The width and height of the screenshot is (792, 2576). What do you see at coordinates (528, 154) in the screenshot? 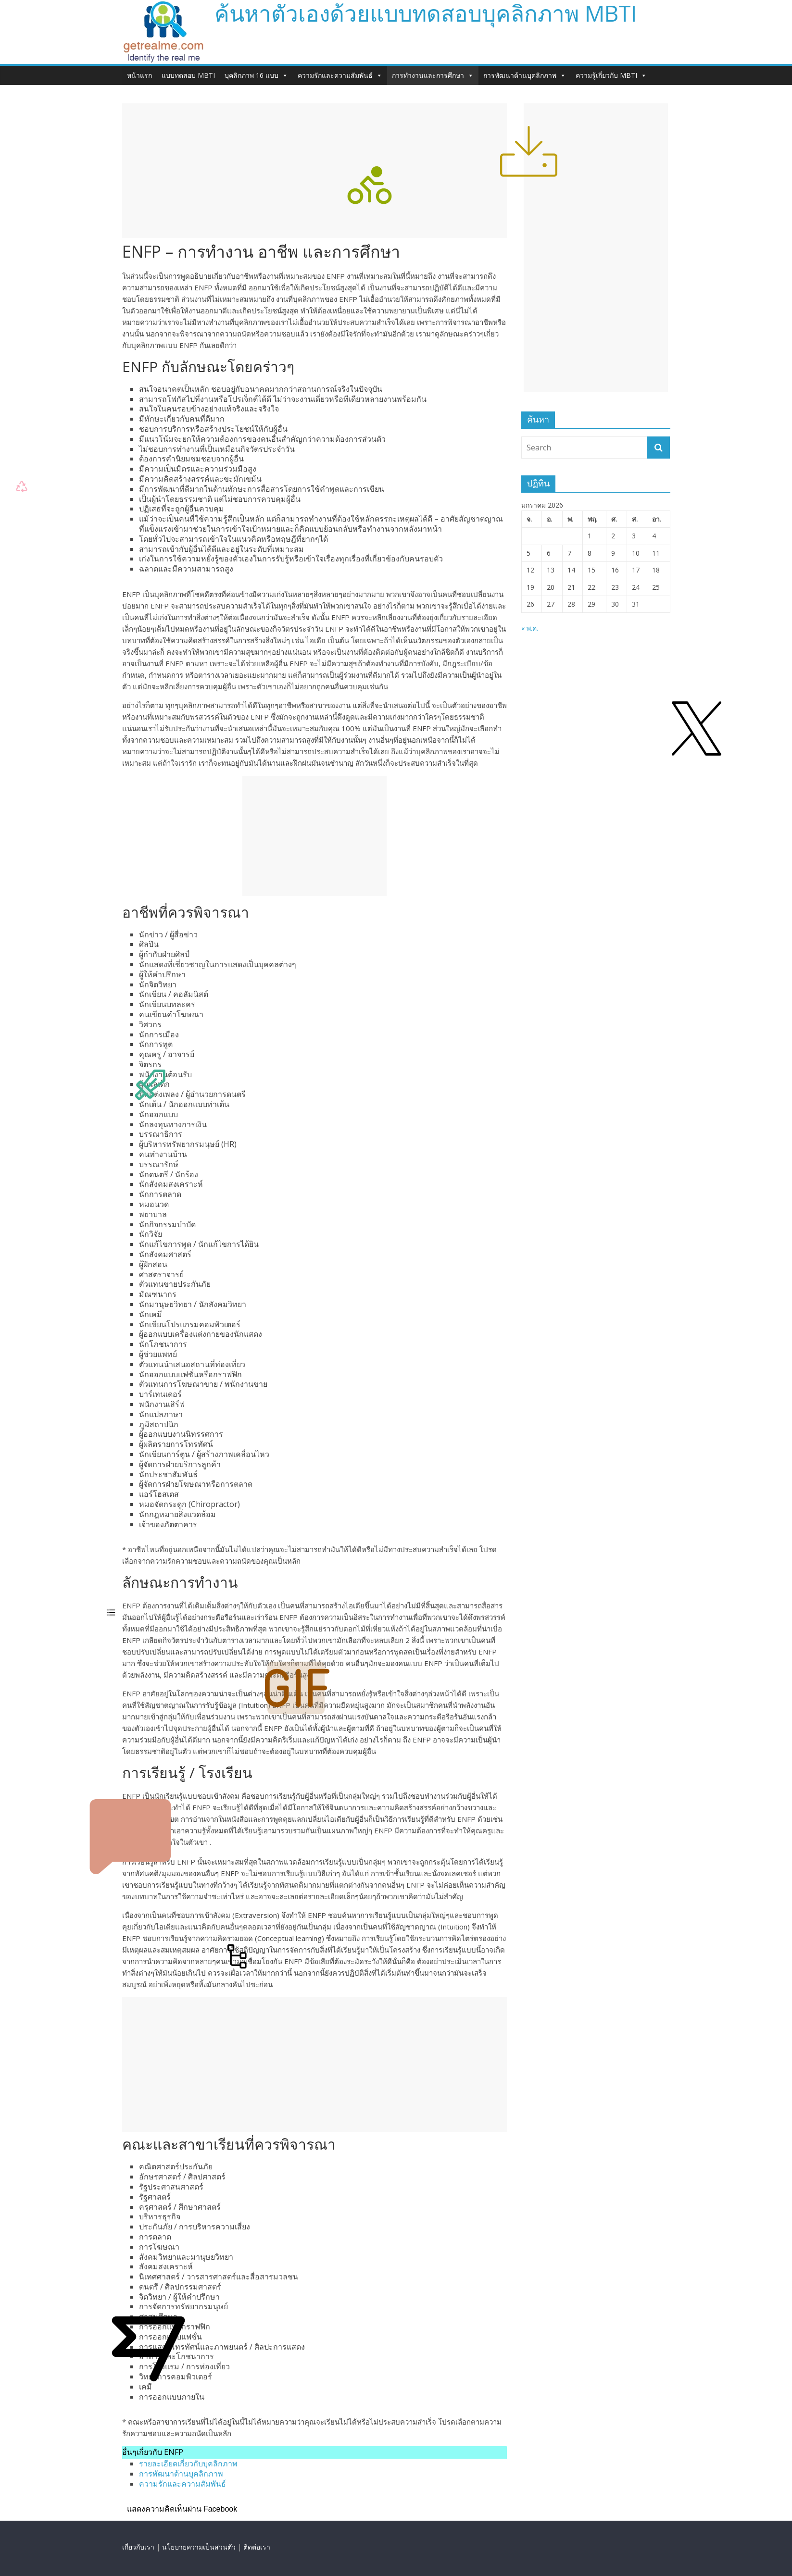
I see `download a file to your device` at bounding box center [528, 154].